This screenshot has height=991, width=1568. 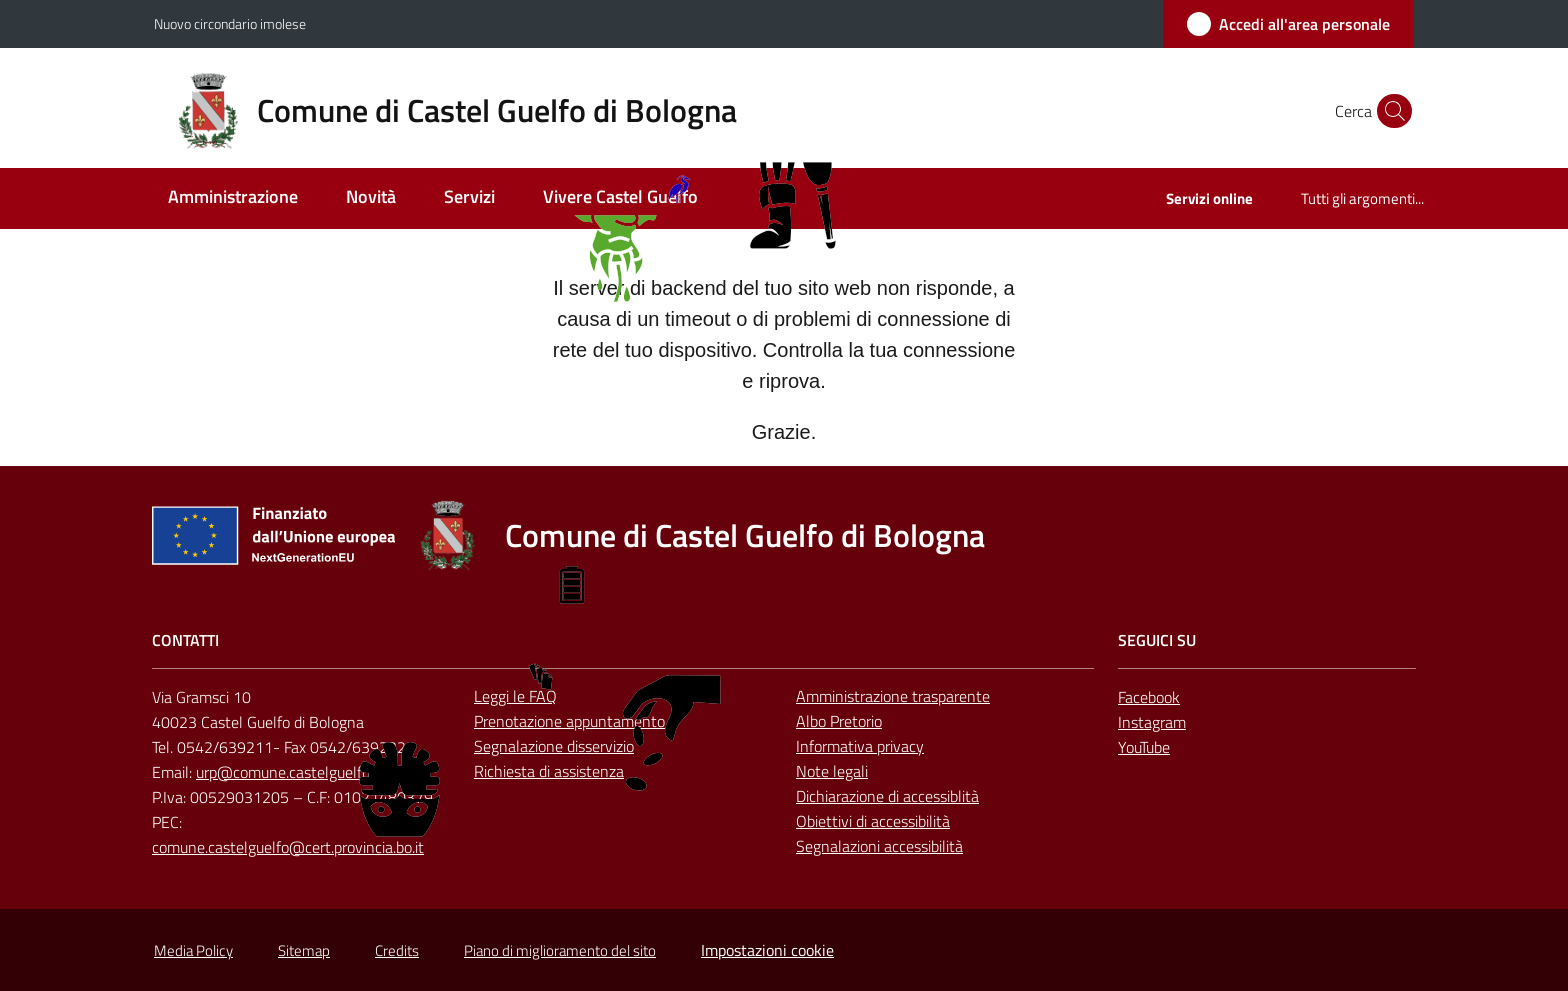 What do you see at coordinates (540, 676) in the screenshot?
I see `access your files and documents` at bounding box center [540, 676].